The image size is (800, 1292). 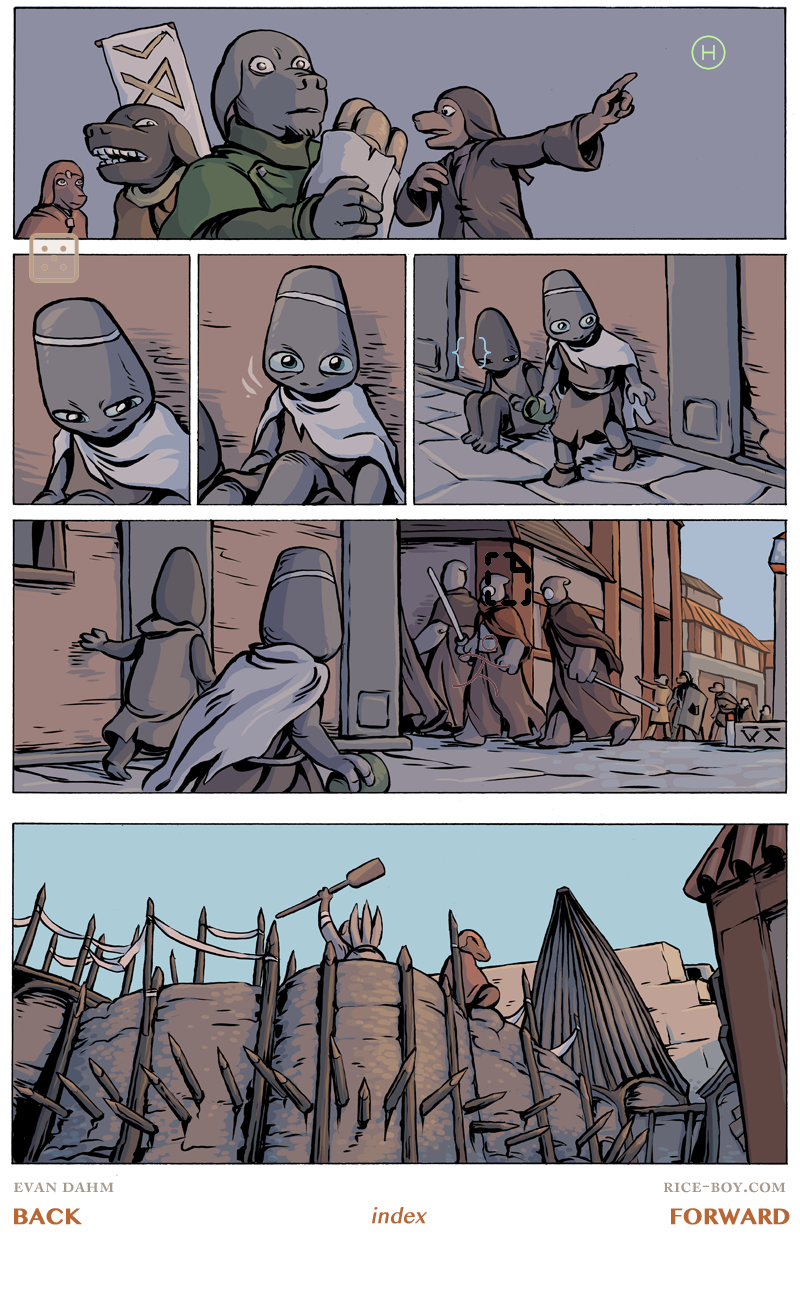 What do you see at coordinates (482, 664) in the screenshot?
I see `start a running or fitness activity` at bounding box center [482, 664].